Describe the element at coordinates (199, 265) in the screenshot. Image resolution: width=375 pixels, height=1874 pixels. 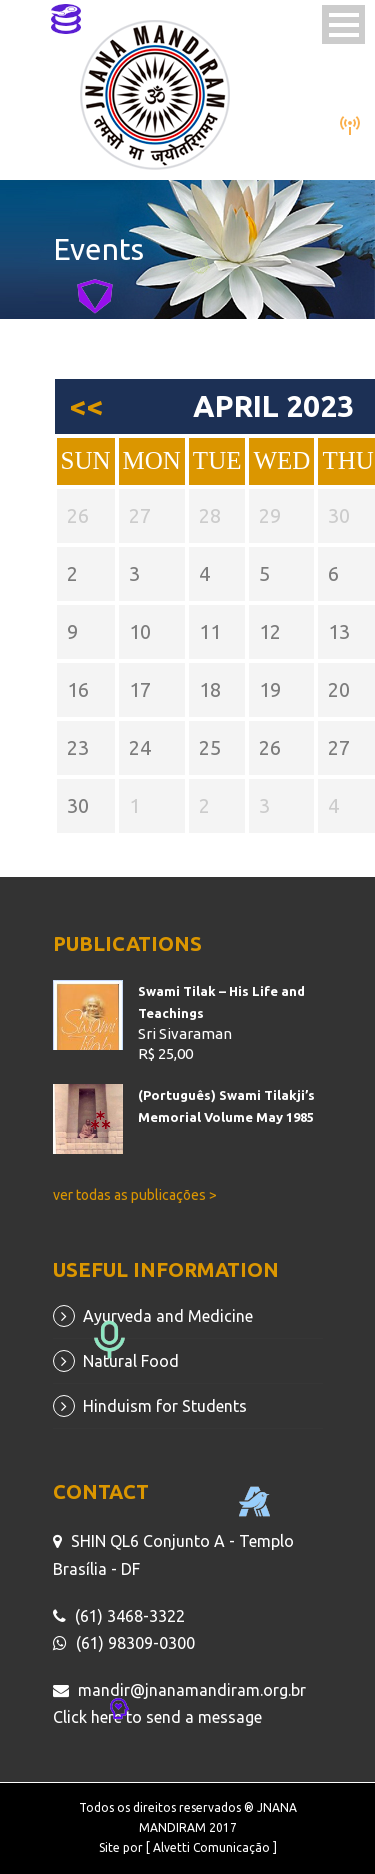
I see `OpenBSD operating system logo` at that location.